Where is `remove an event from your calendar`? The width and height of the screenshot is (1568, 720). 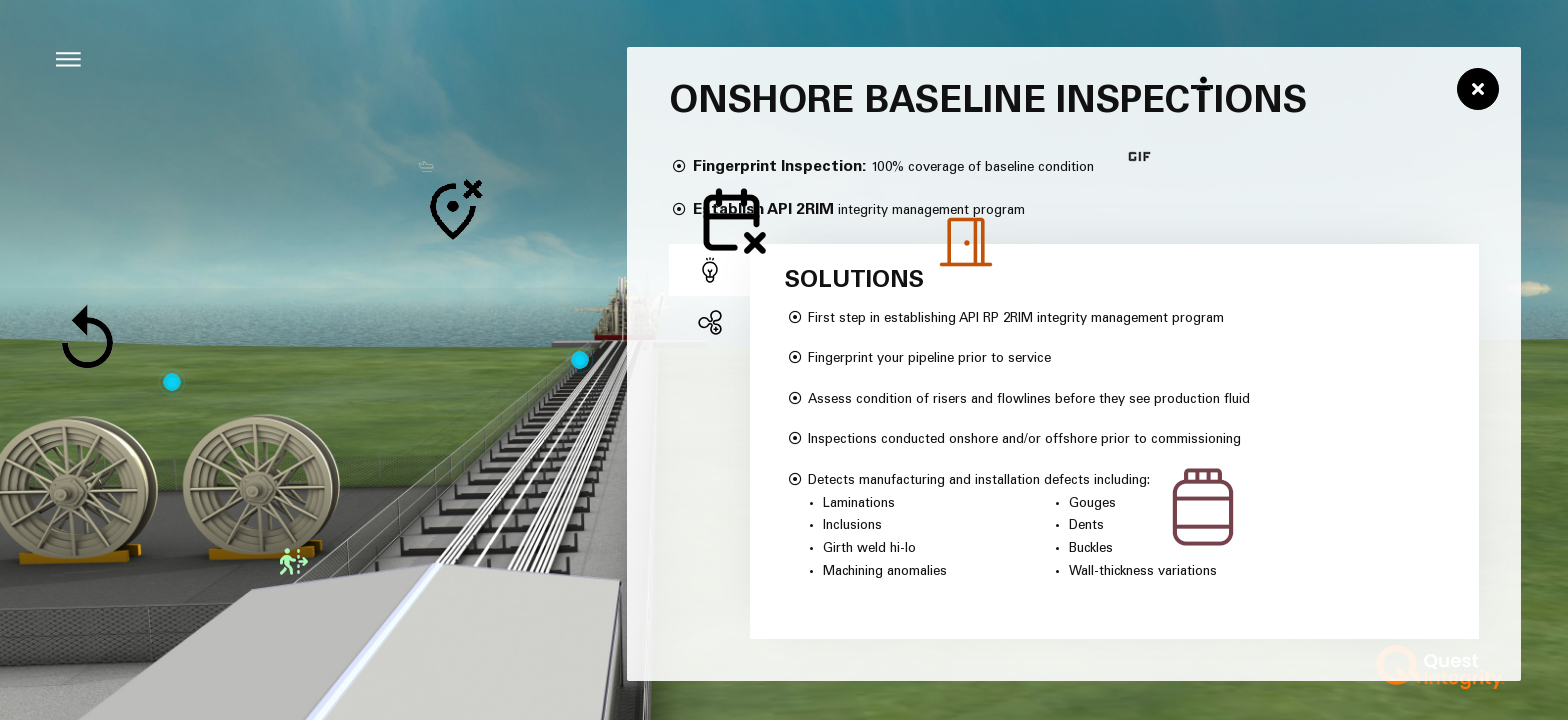
remove an event from your calendar is located at coordinates (731, 219).